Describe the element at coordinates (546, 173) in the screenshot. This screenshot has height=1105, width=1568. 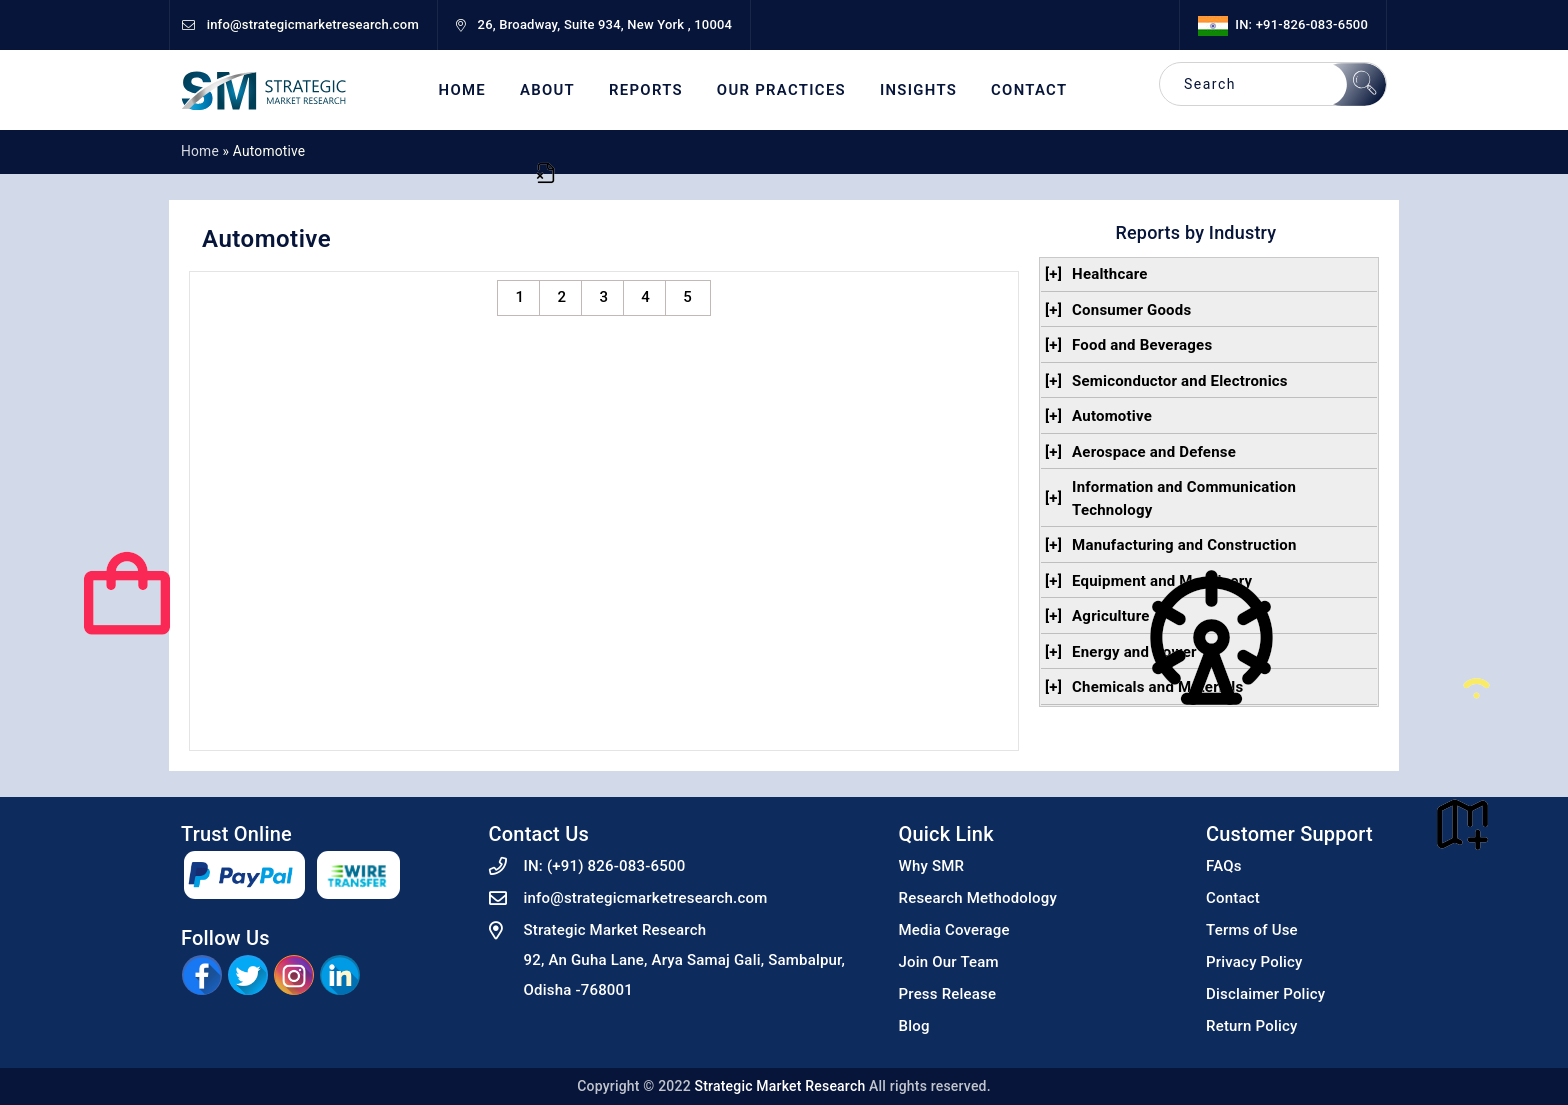
I see `delete this file` at that location.